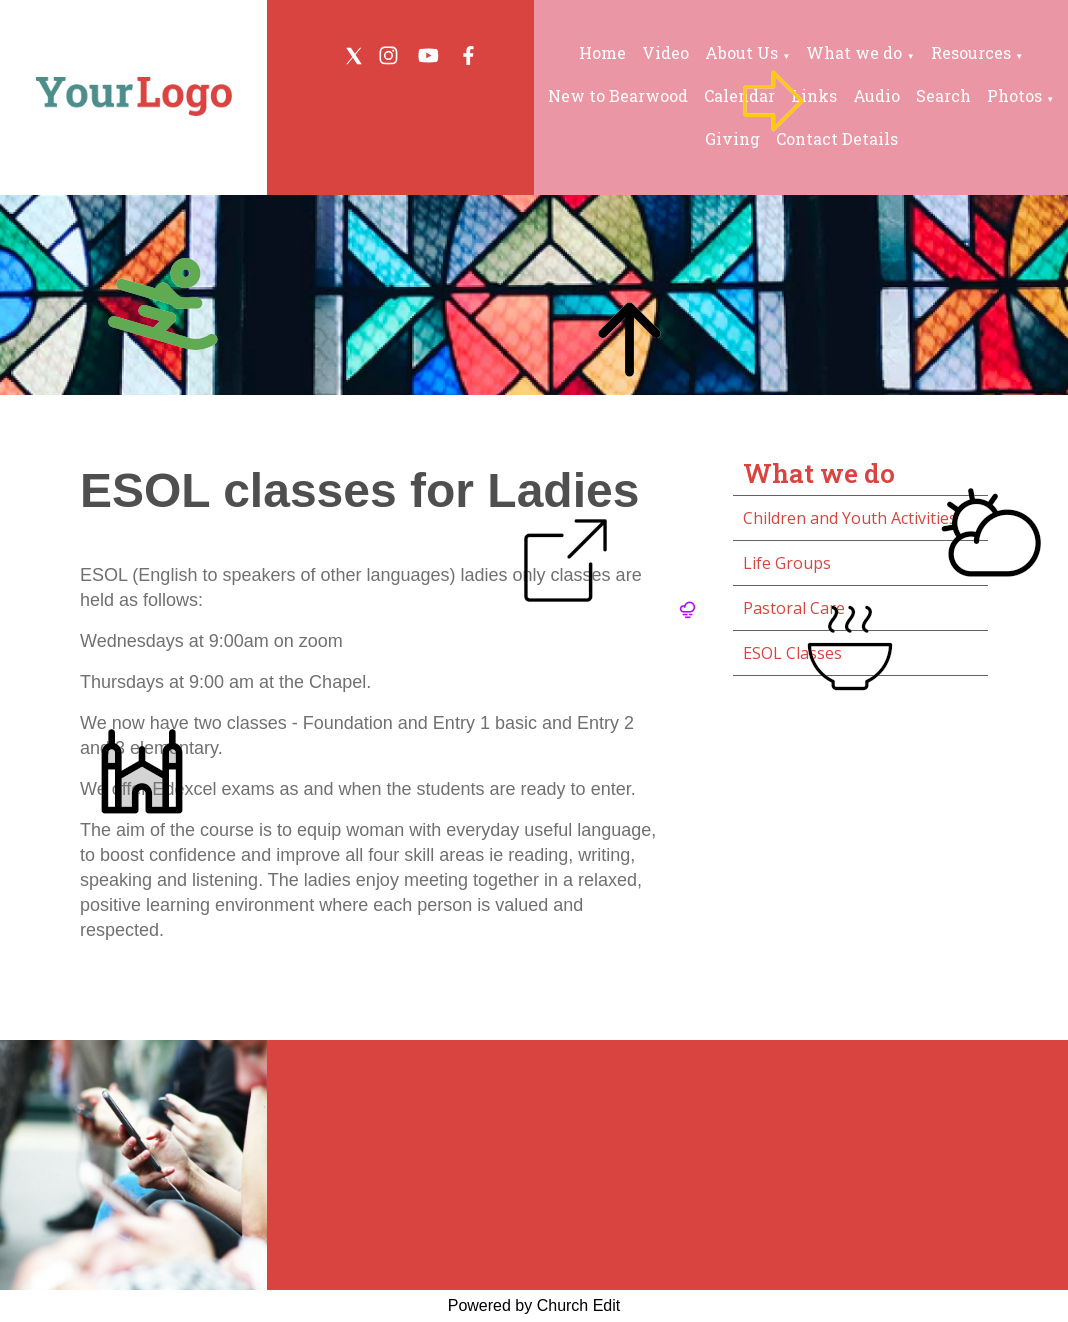 This screenshot has height=1322, width=1068. What do you see at coordinates (991, 534) in the screenshot?
I see `indicates partly cloudy weather conditions` at bounding box center [991, 534].